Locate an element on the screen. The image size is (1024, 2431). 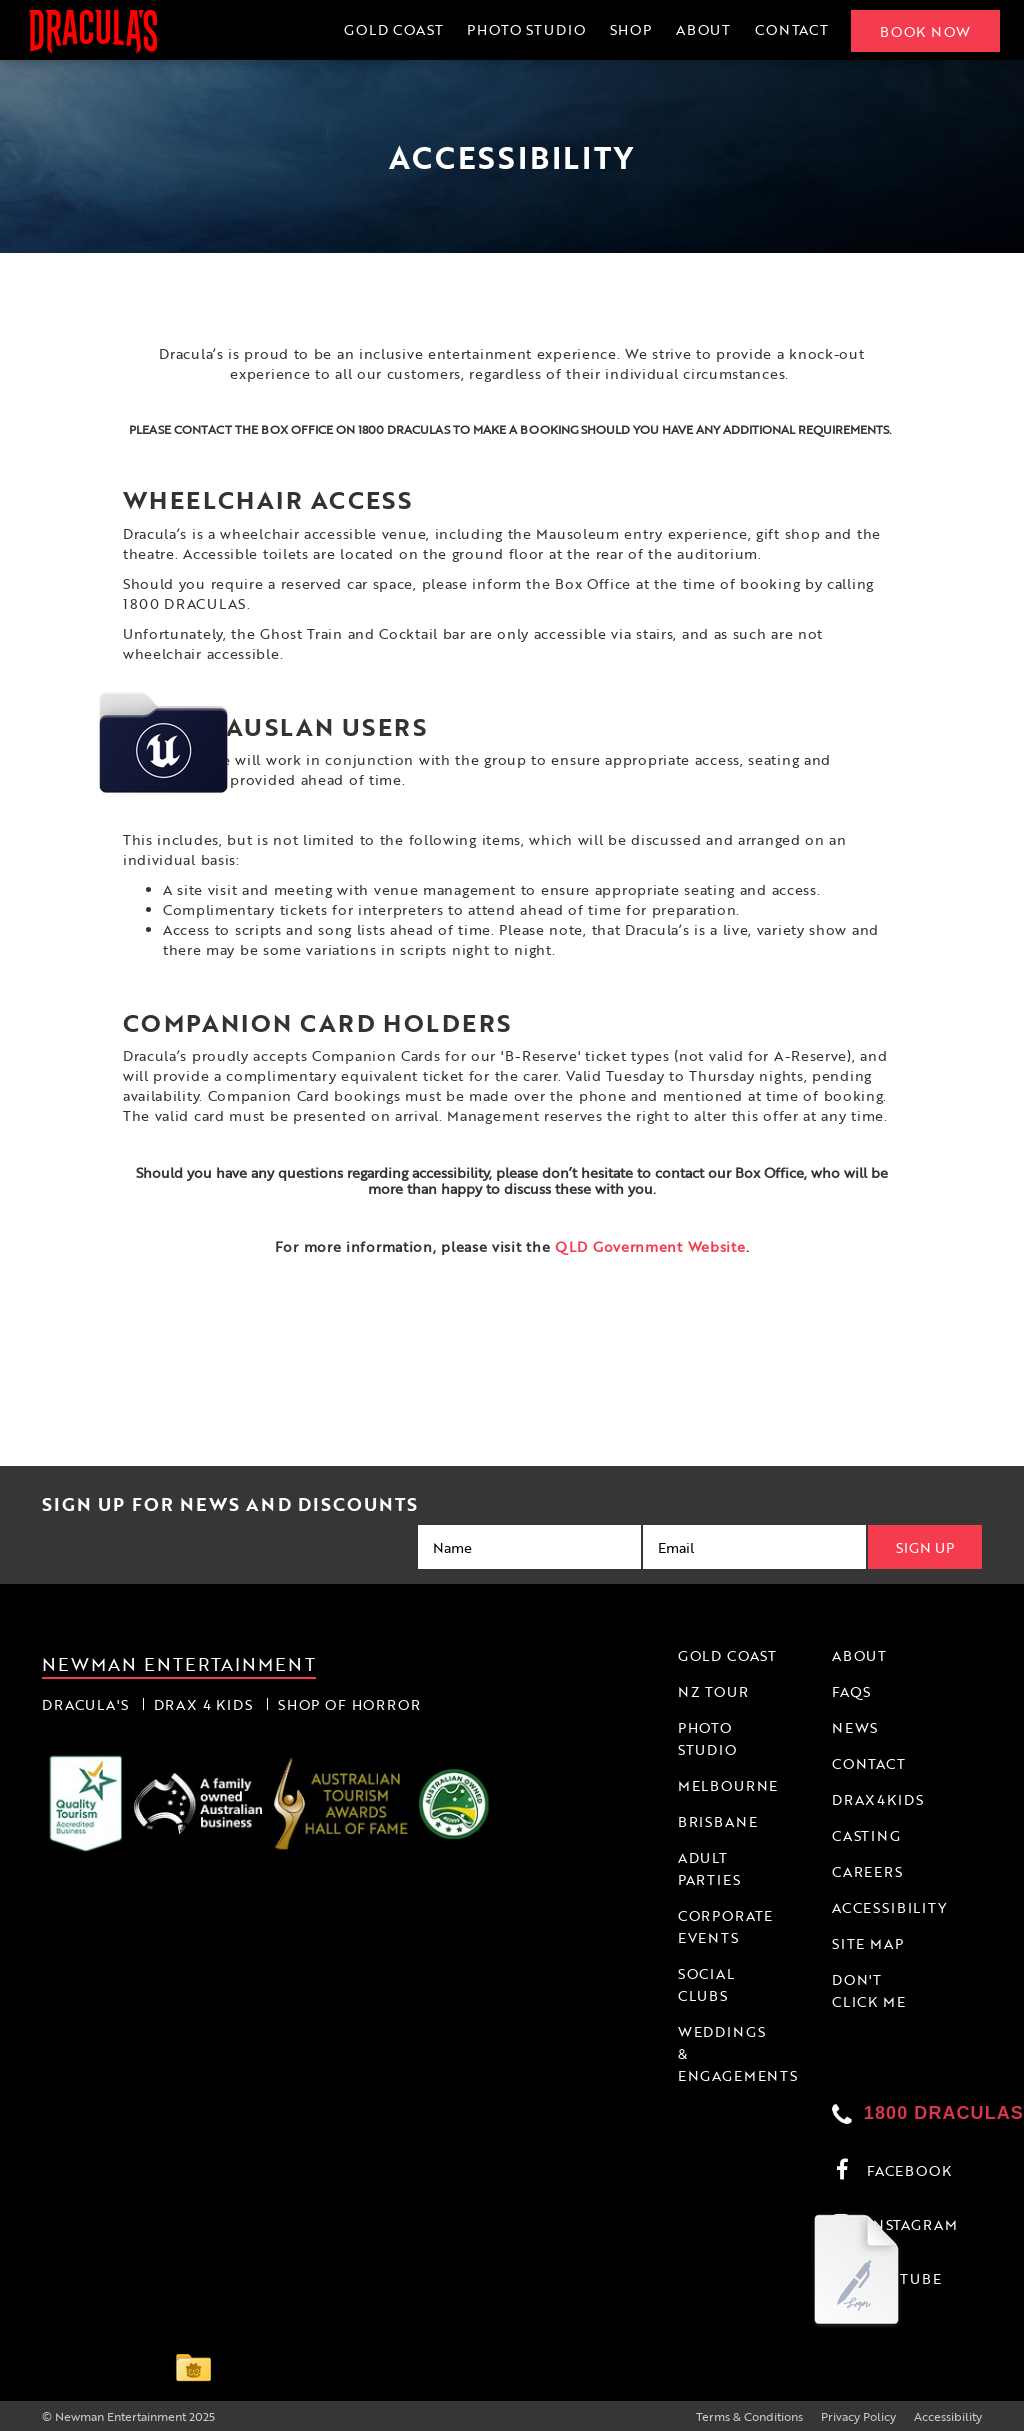
a PGP signature file used to verify authenticity is located at coordinates (856, 2271).